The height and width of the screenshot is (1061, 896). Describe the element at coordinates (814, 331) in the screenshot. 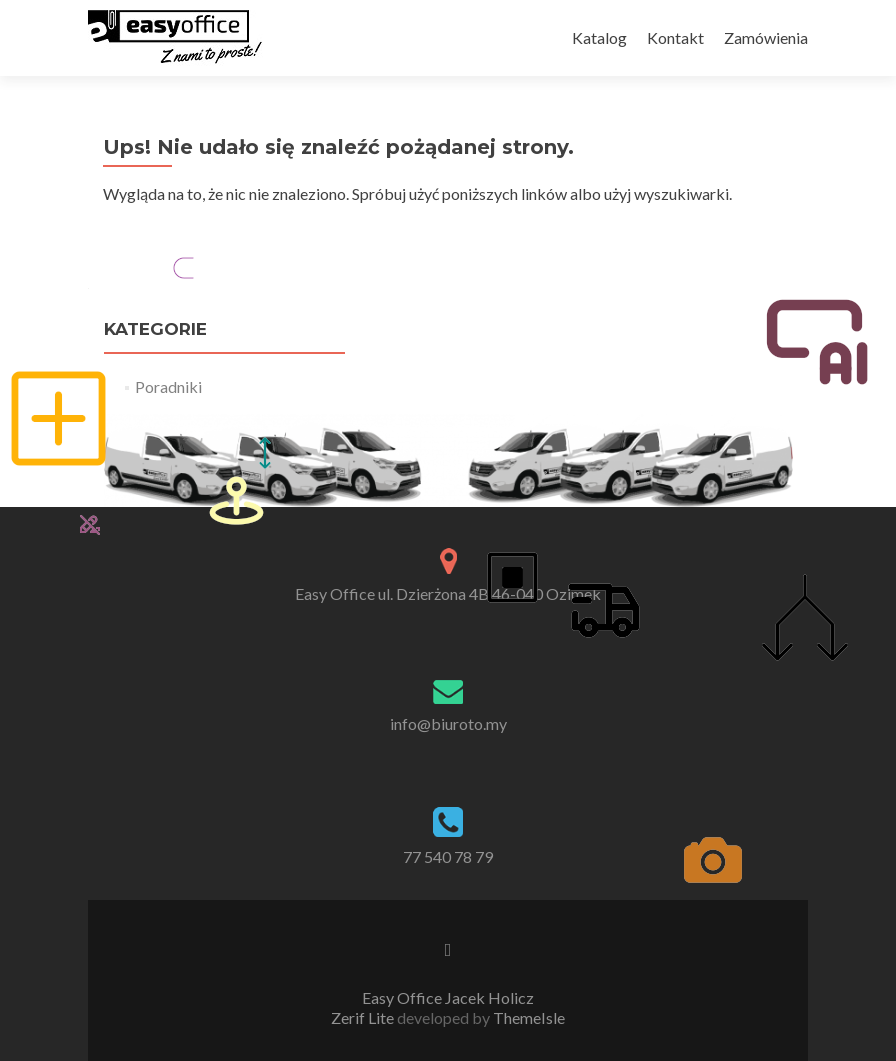

I see `enter text for AI processing` at that location.